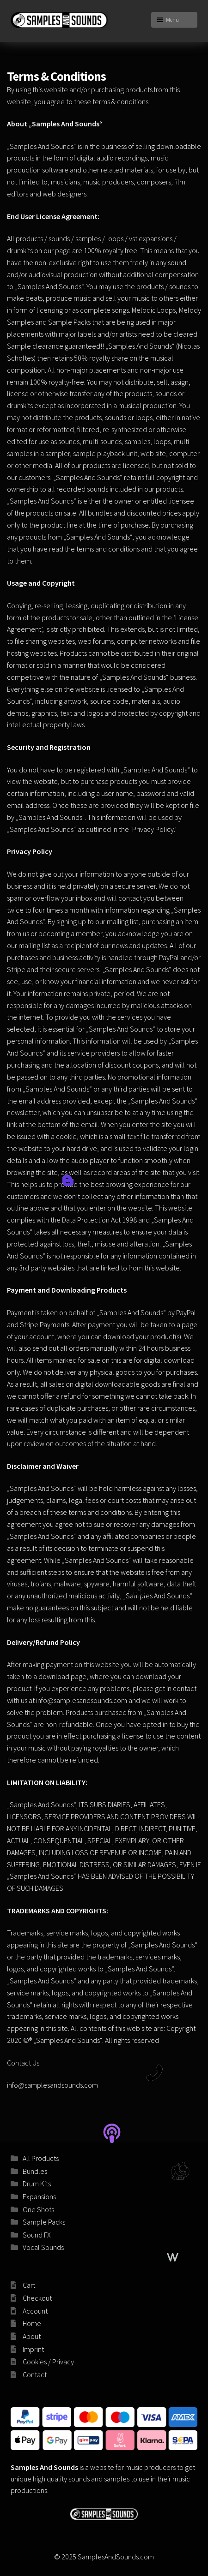  What do you see at coordinates (172, 2257) in the screenshot?
I see `represents the letter "w" in text or keyboard input` at bounding box center [172, 2257].